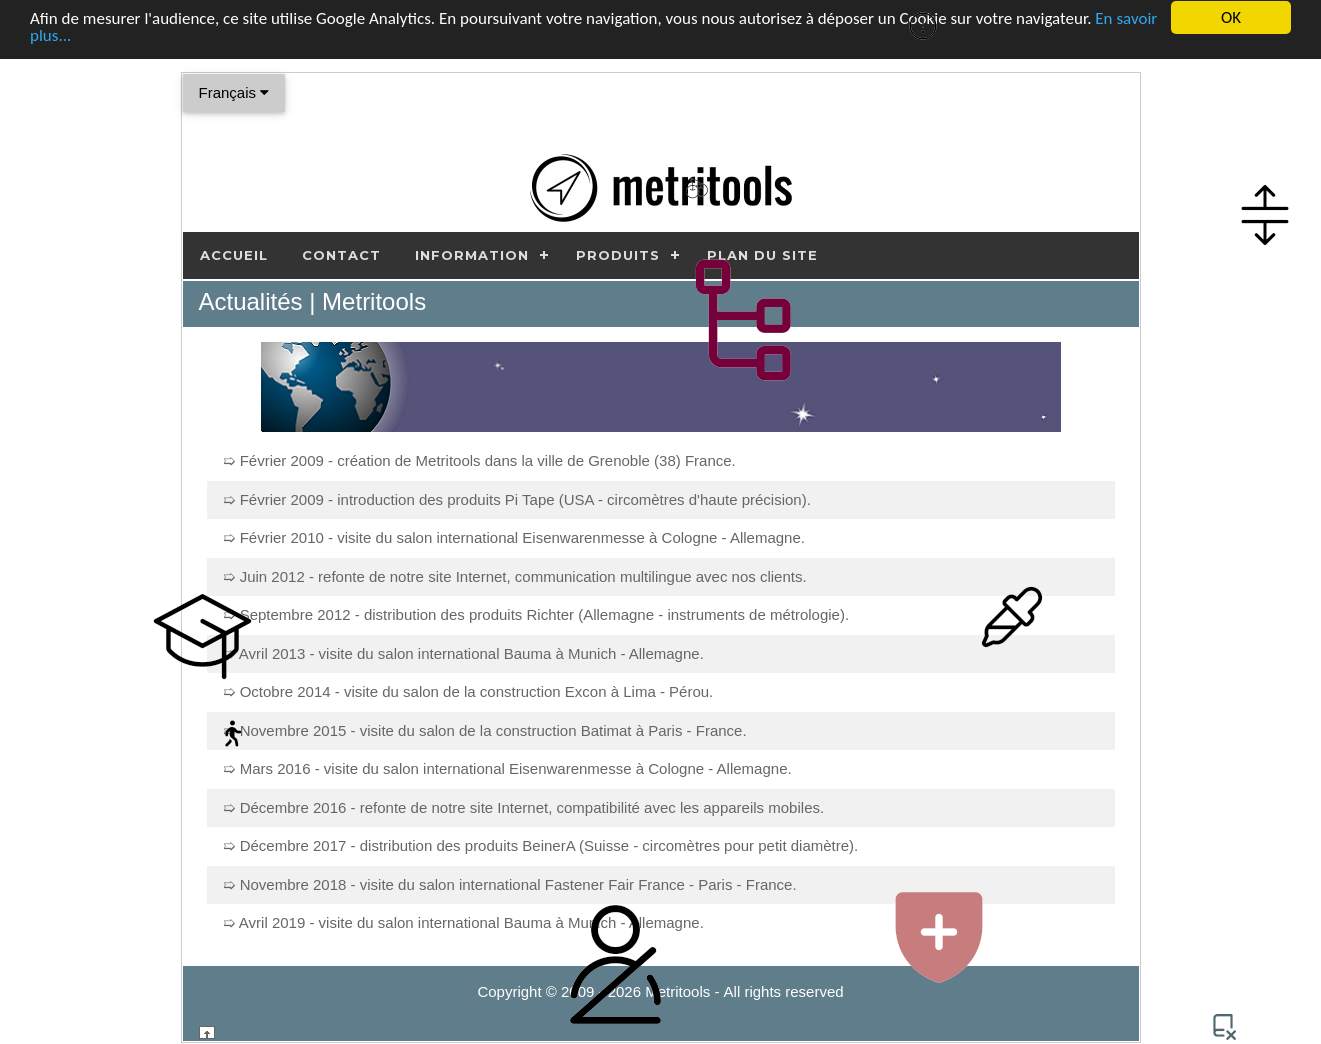 The height and width of the screenshot is (1044, 1321). Describe the element at coordinates (1223, 1027) in the screenshot. I see `indicates a deleted repository` at that location.